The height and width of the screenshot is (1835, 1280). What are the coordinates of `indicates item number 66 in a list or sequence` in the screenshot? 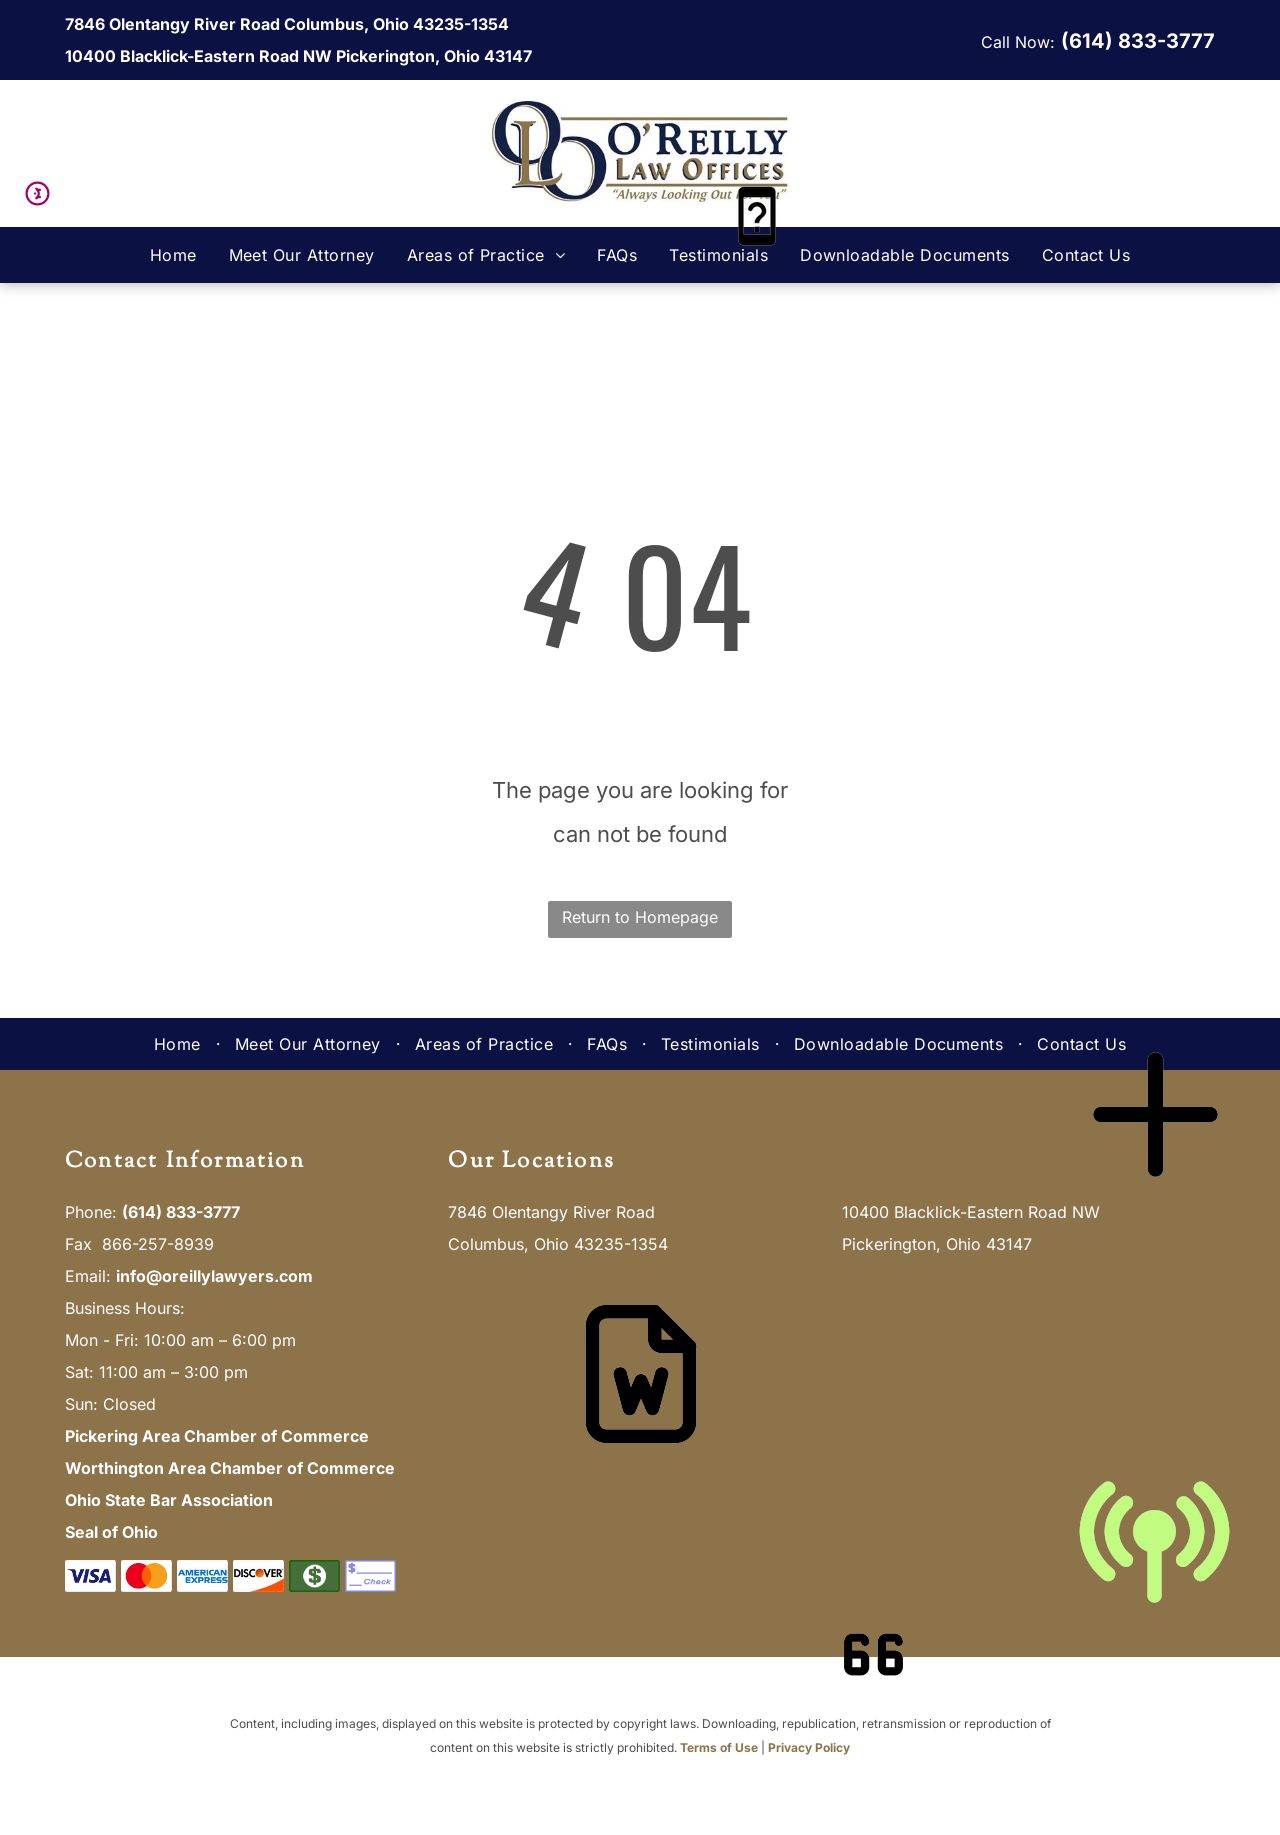 It's located at (873, 1654).